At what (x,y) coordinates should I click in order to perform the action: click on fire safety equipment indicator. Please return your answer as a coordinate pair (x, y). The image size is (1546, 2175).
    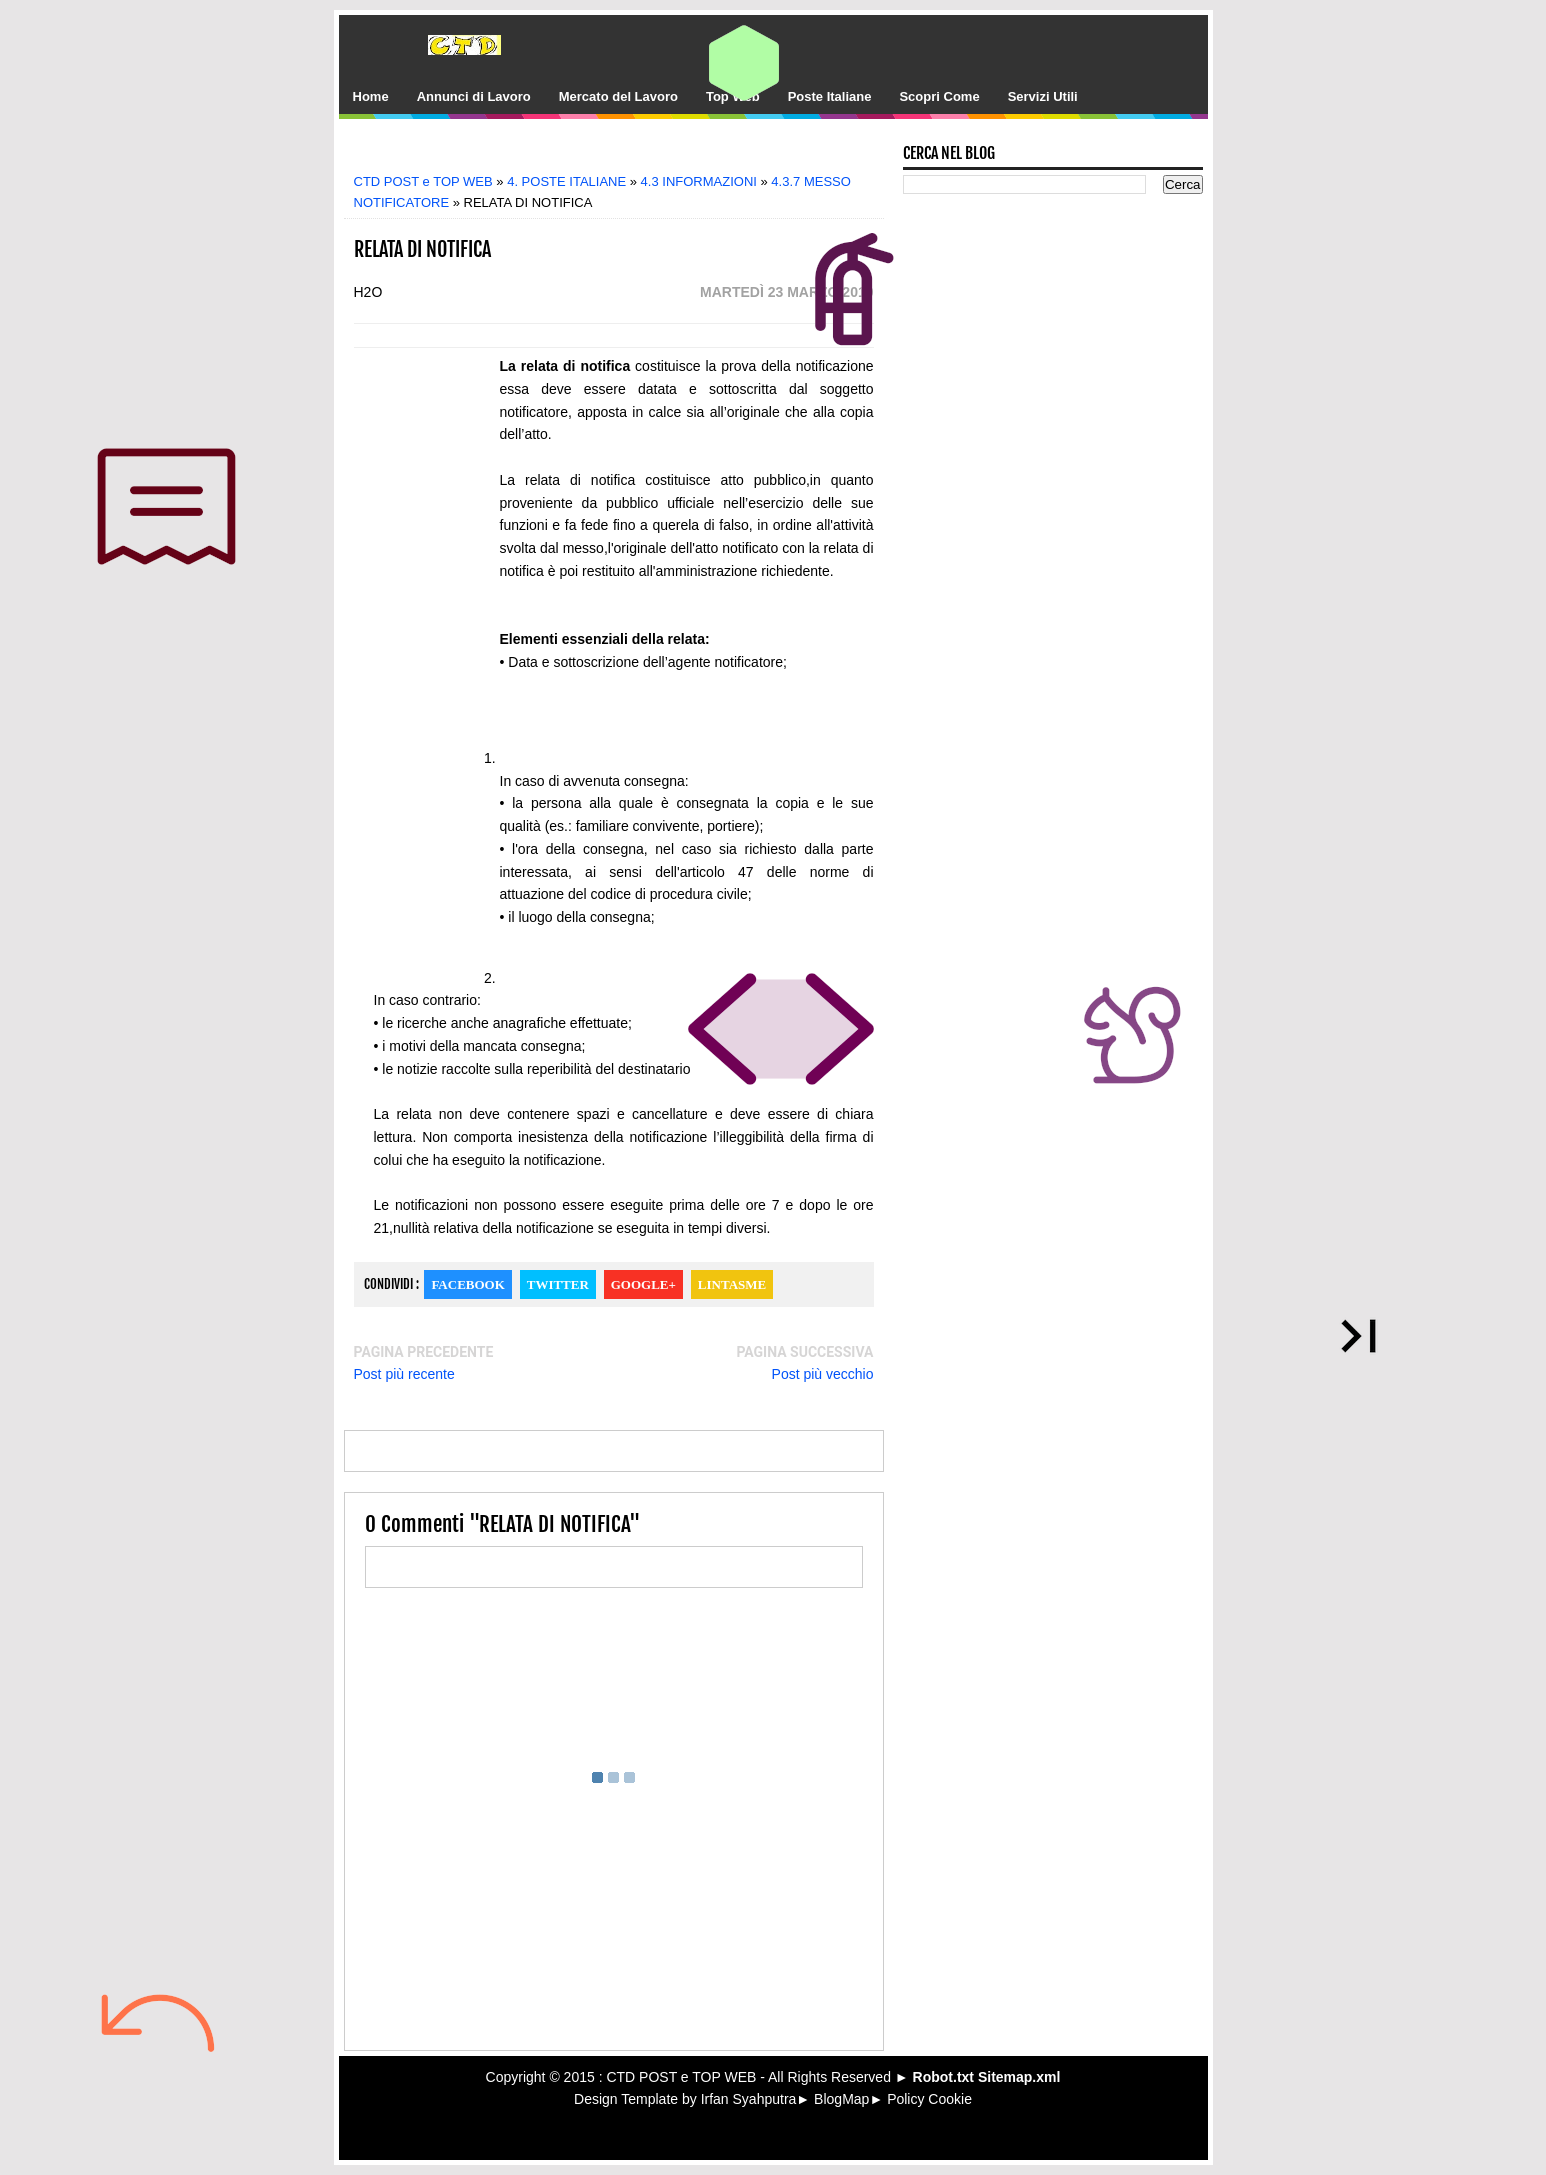
    Looking at the image, I should click on (849, 290).